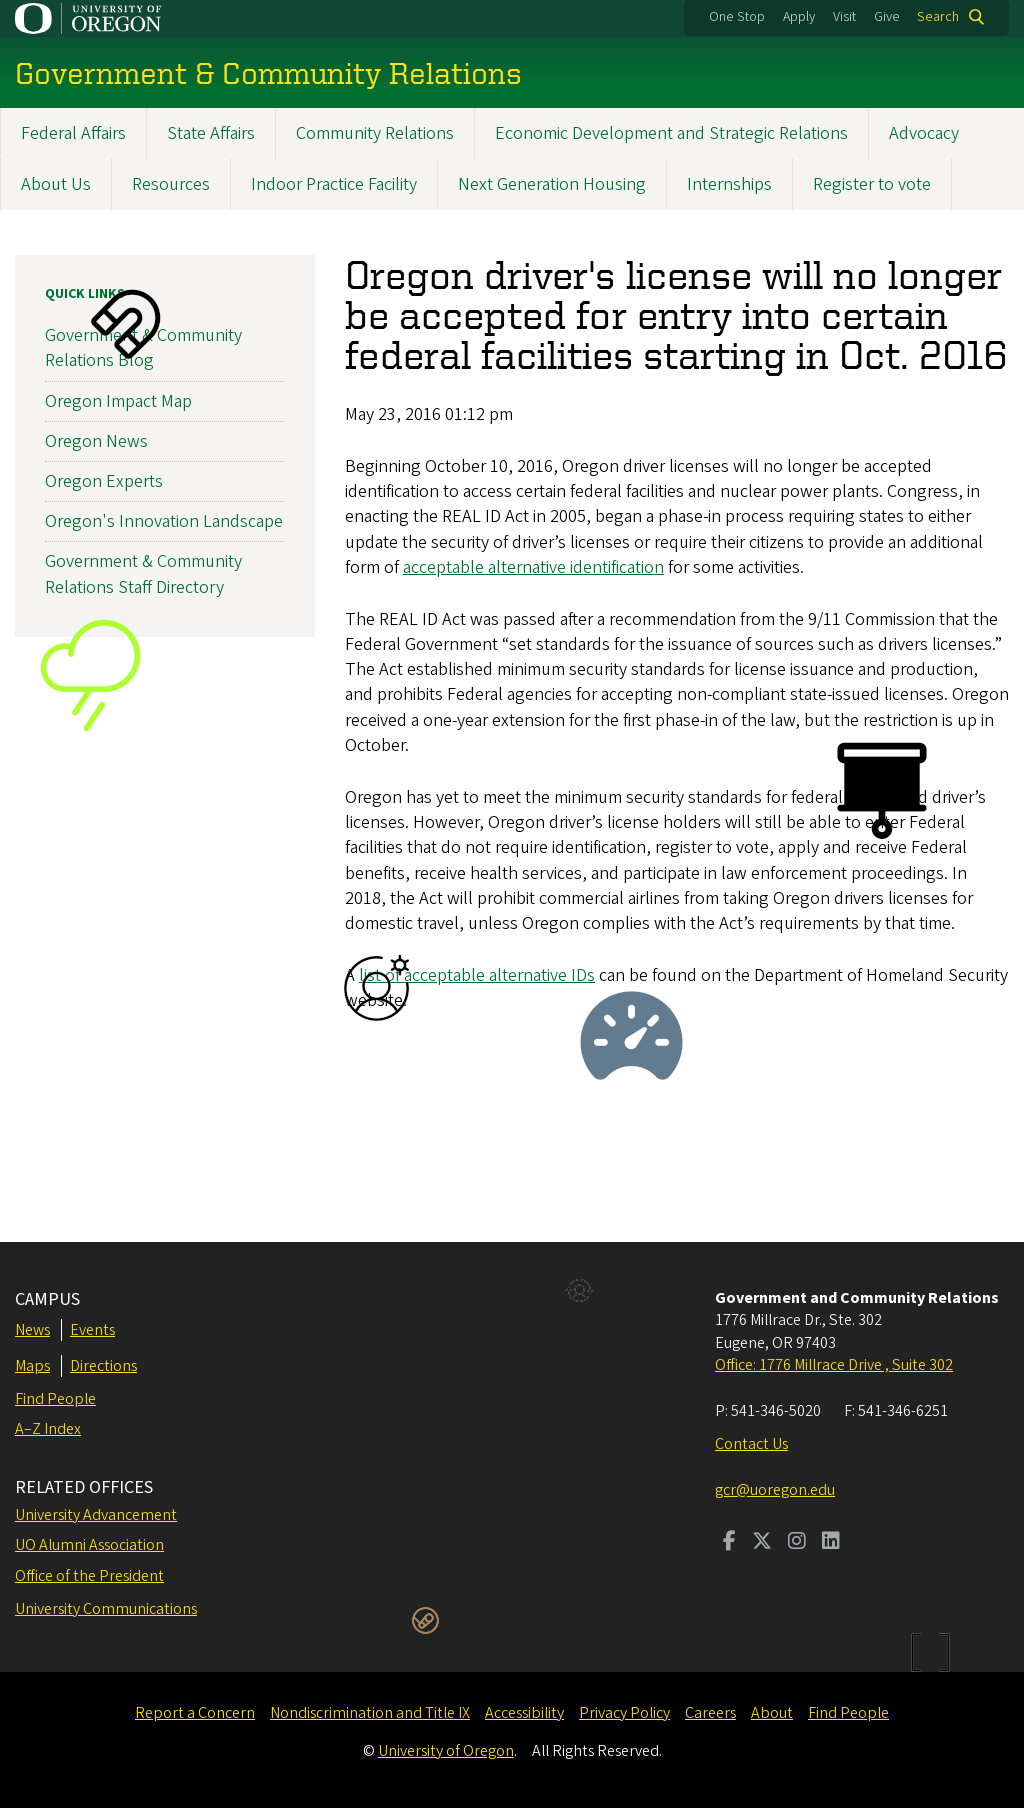 The width and height of the screenshot is (1024, 1808). Describe the element at coordinates (579, 1290) in the screenshot. I see `switch between user accounts` at that location.